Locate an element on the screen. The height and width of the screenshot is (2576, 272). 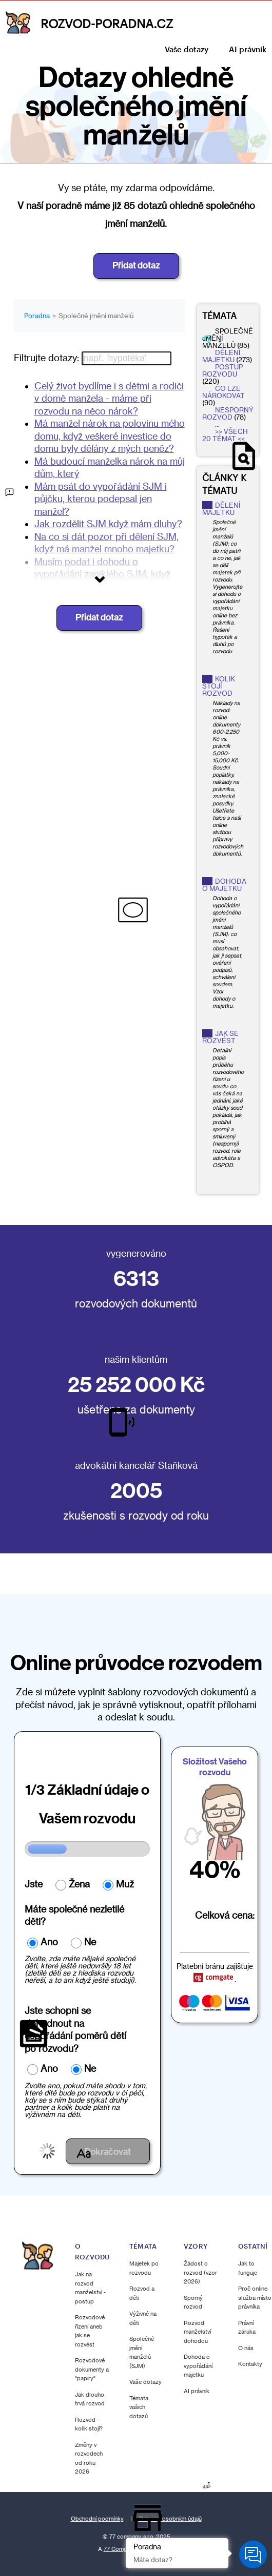
change font or text settings is located at coordinates (84, 2153).